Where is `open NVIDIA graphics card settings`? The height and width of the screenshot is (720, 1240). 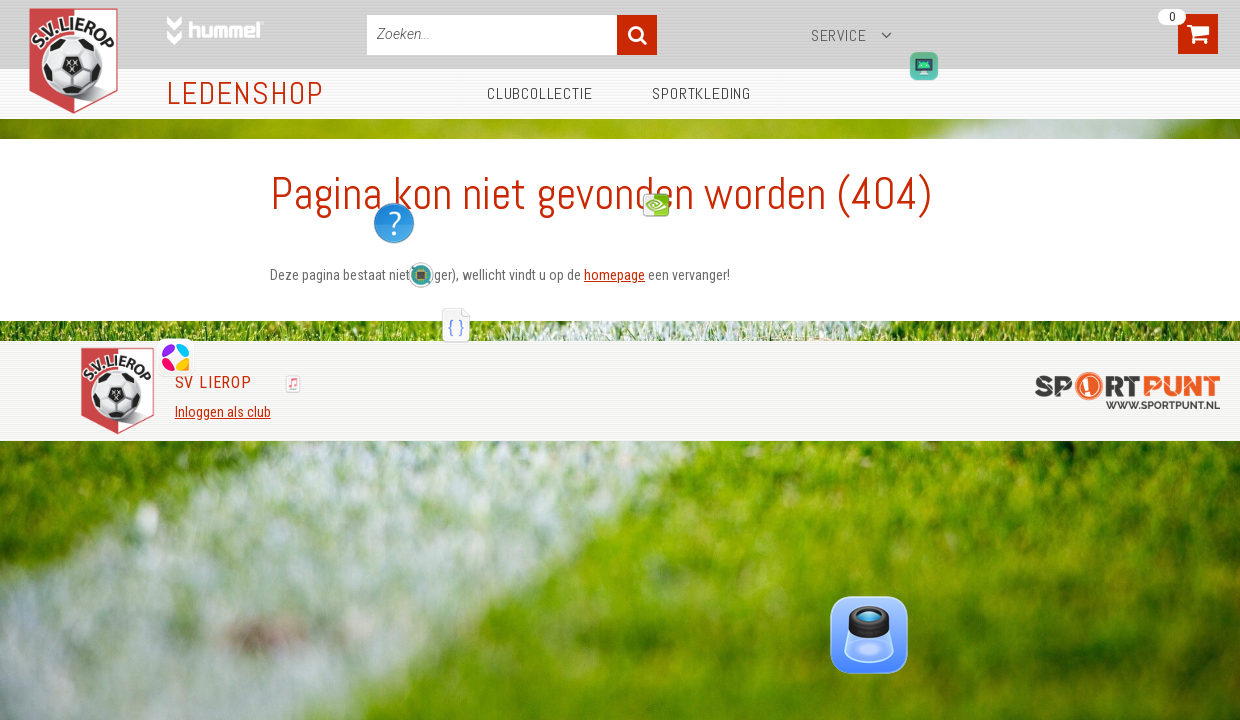 open NVIDIA graphics card settings is located at coordinates (656, 205).